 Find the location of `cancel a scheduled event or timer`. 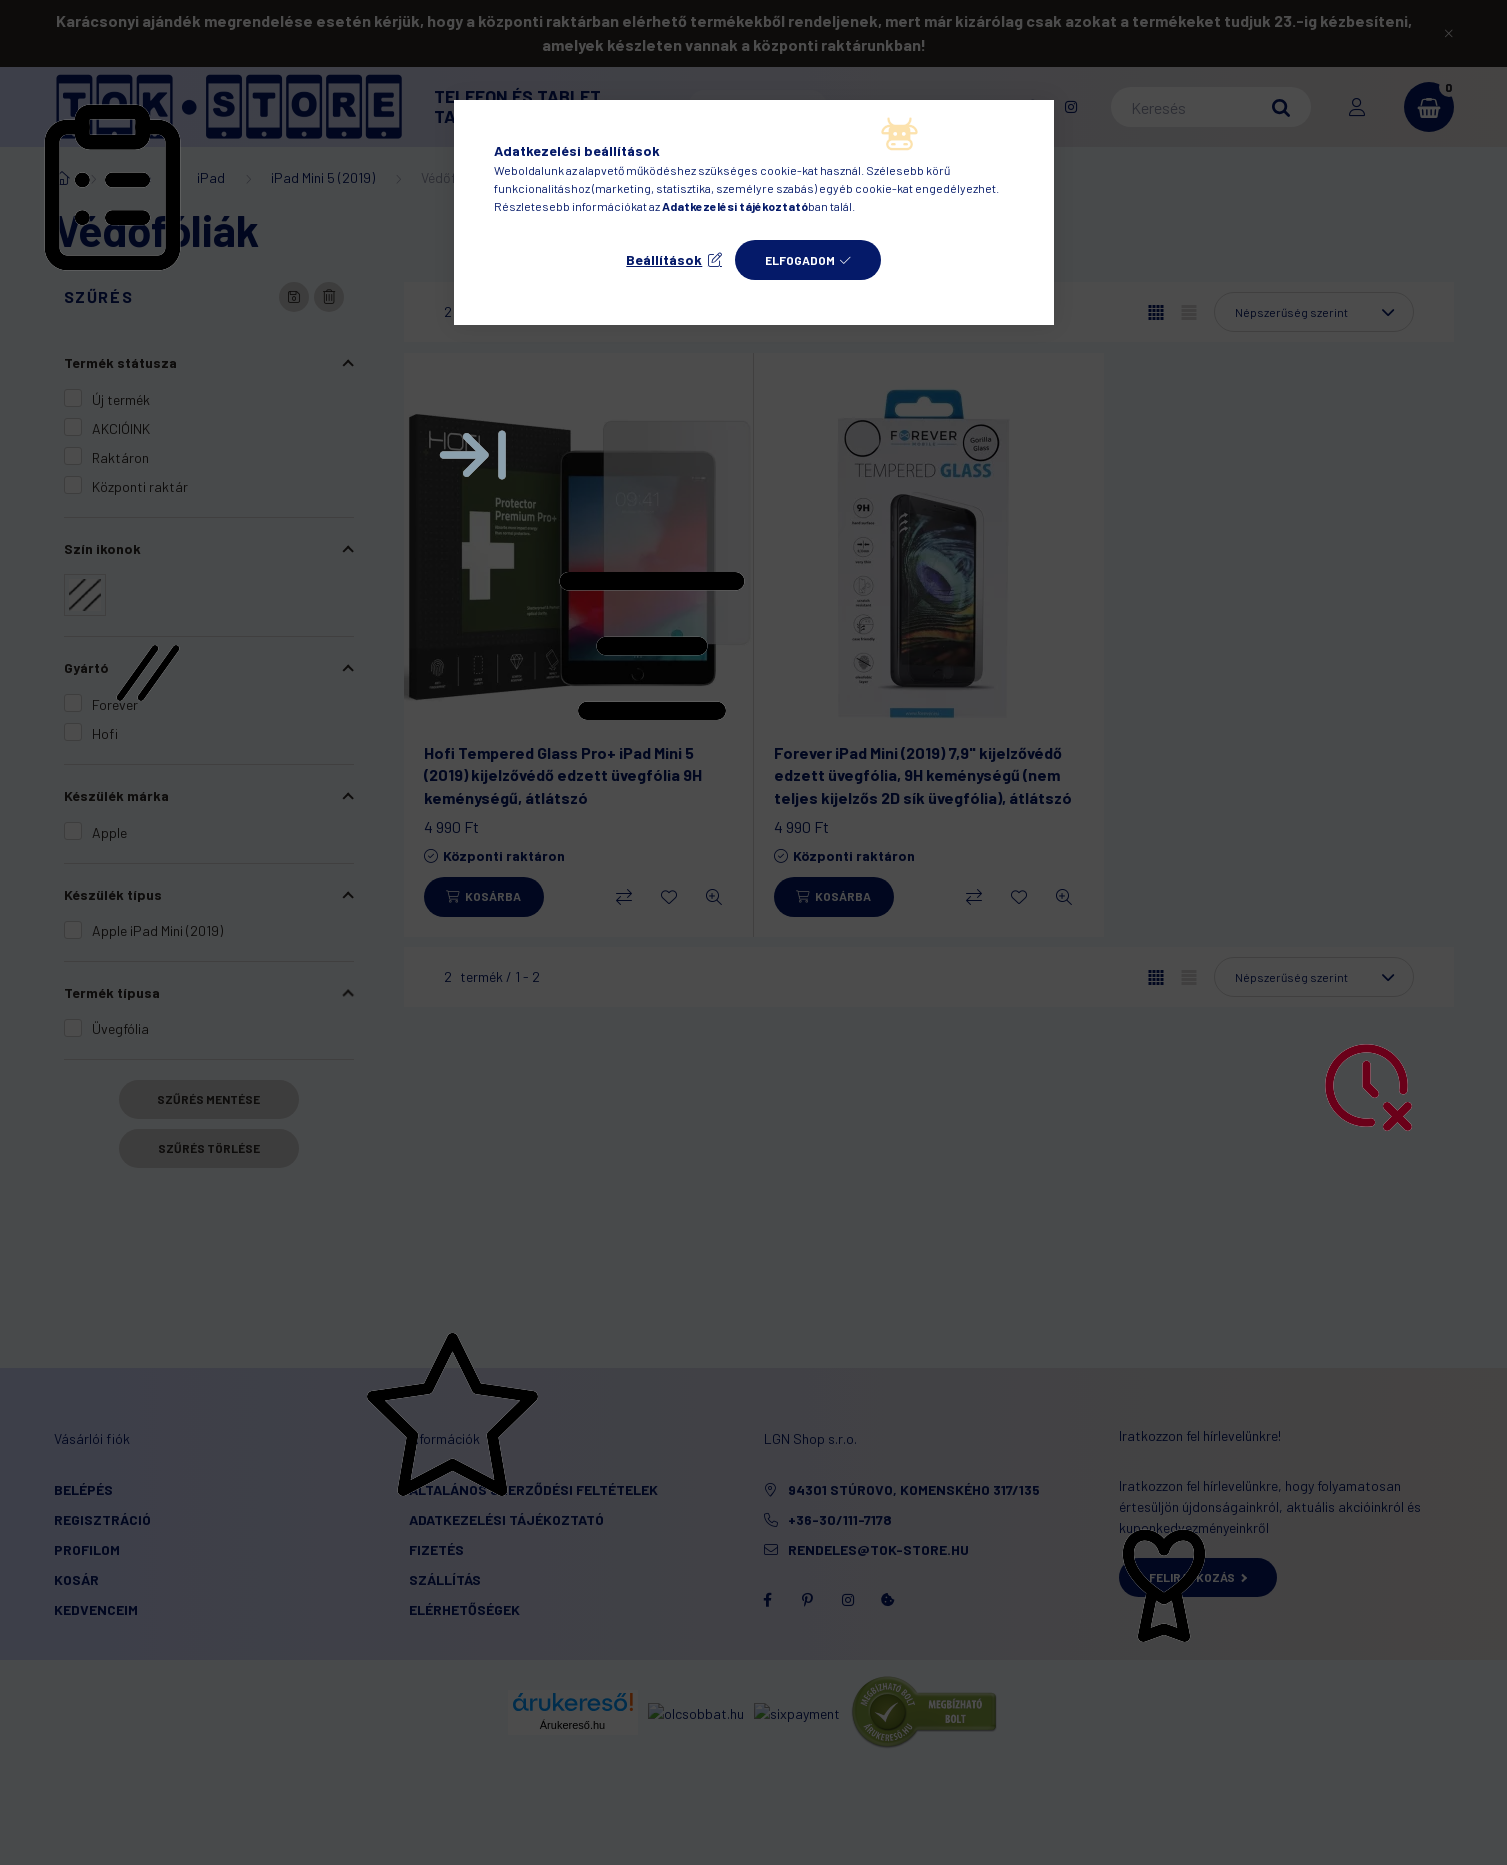

cancel a scheduled event or timer is located at coordinates (1366, 1085).